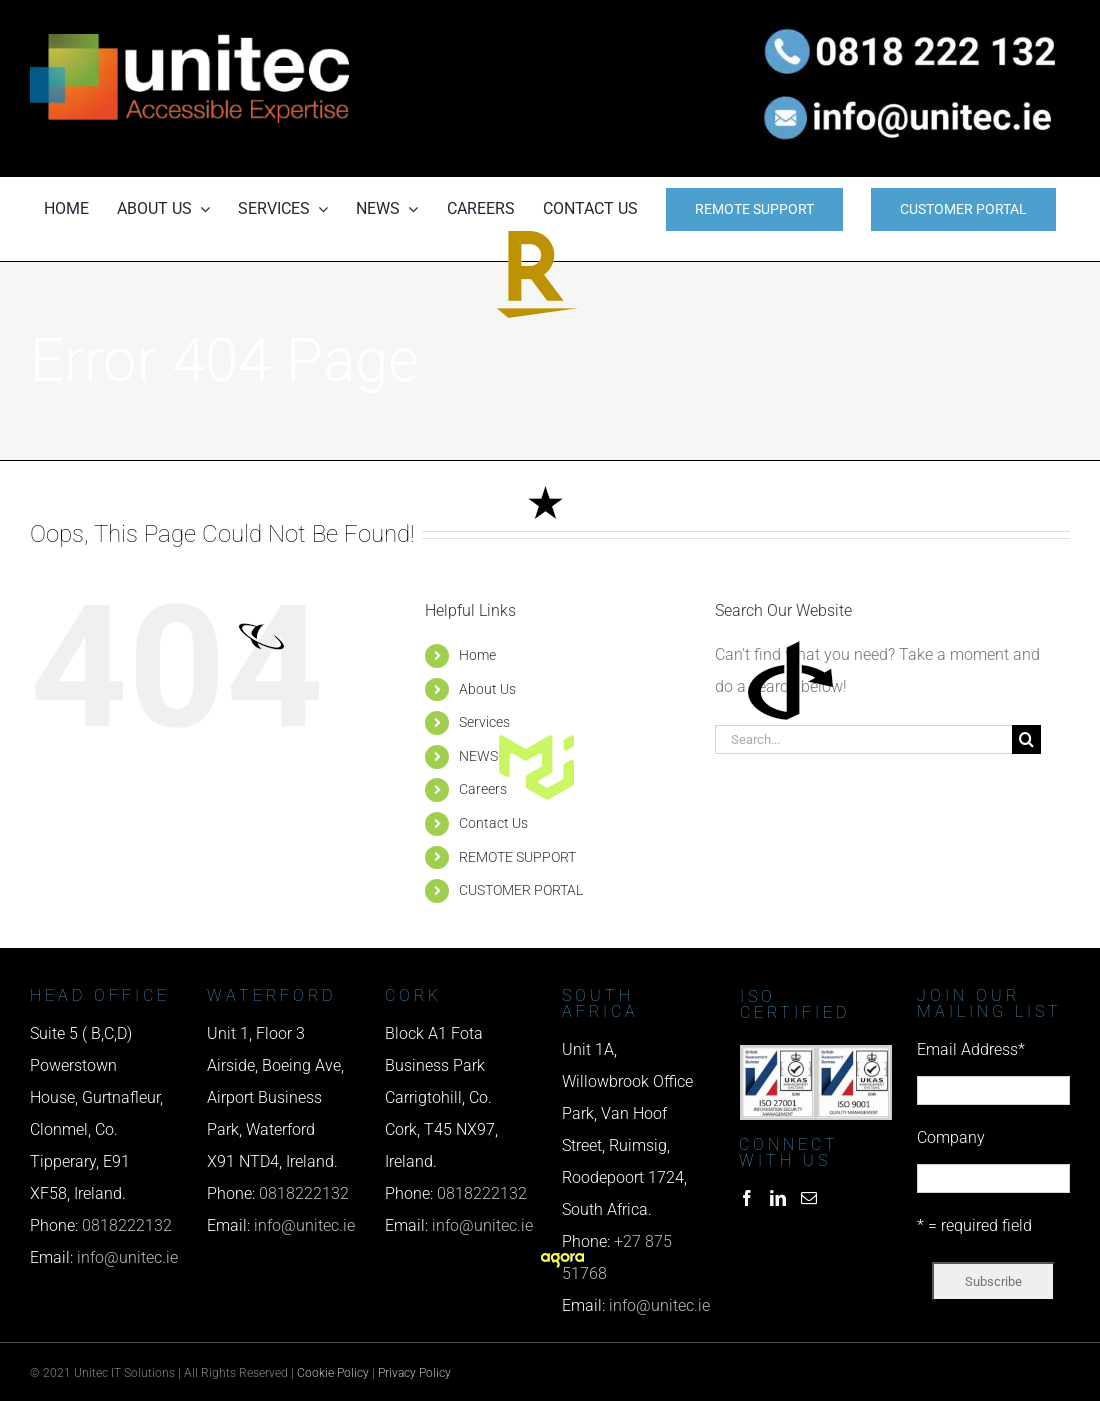 This screenshot has width=1100, height=1401. What do you see at coordinates (536, 767) in the screenshot?
I see `MUI (Material UI) brand logo` at bounding box center [536, 767].